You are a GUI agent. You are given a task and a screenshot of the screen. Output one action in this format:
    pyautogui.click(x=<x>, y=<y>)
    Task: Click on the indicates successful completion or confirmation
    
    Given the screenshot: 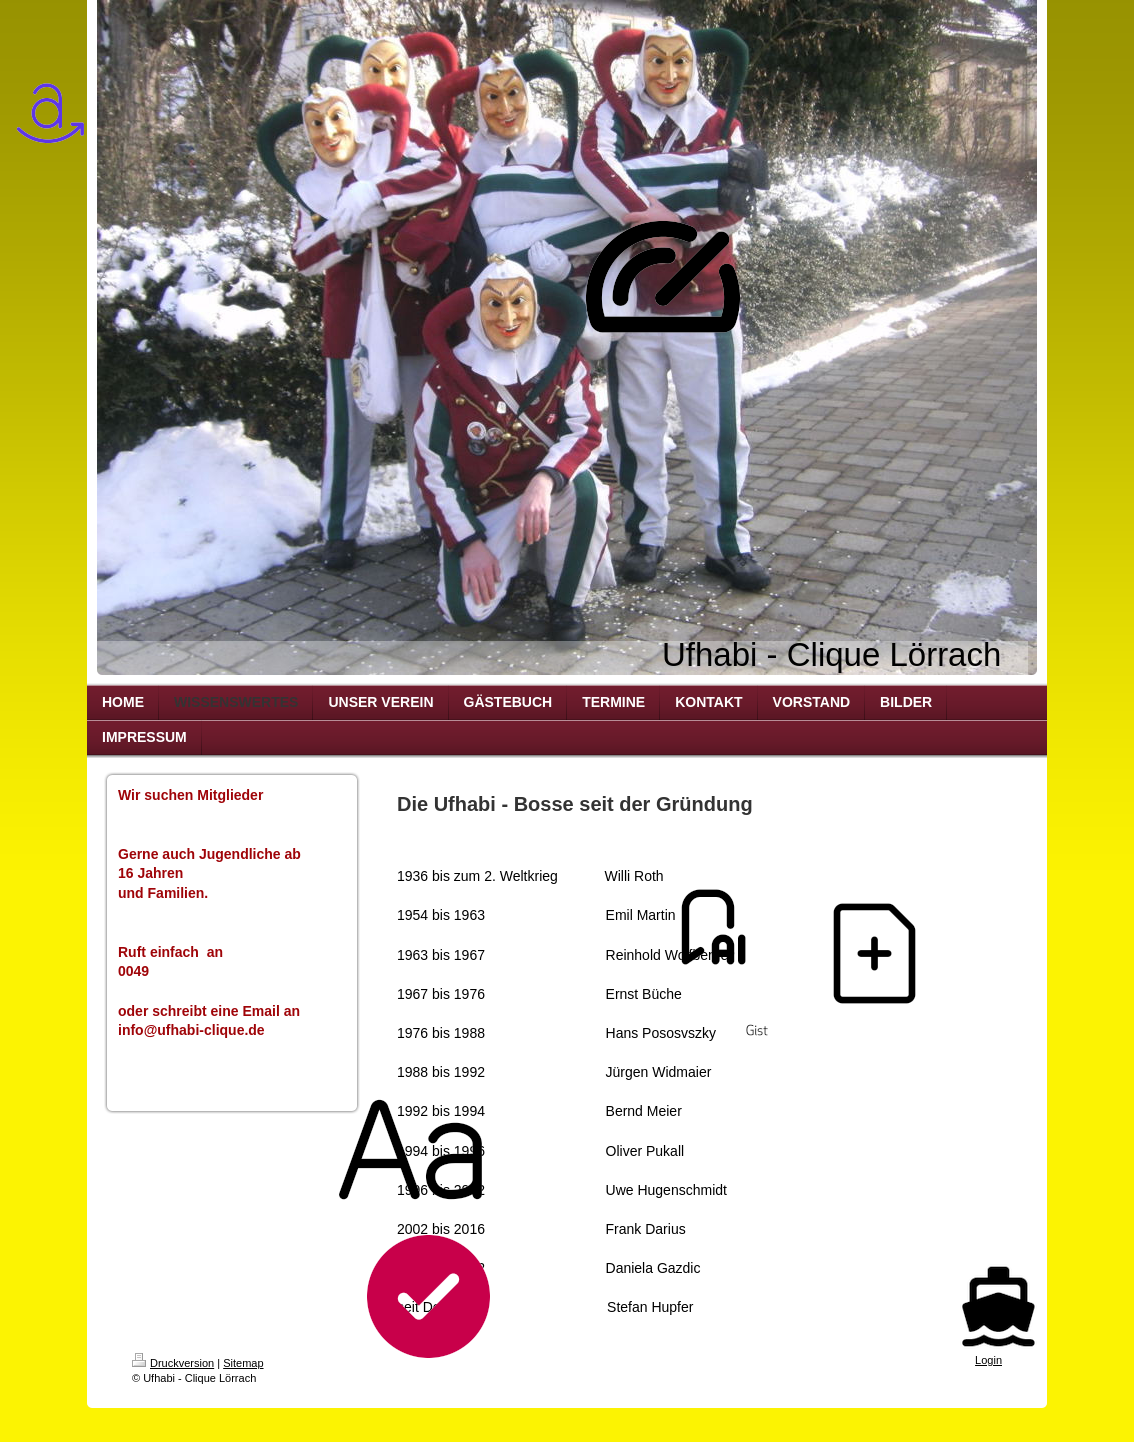 What is the action you would take?
    pyautogui.click(x=428, y=1296)
    